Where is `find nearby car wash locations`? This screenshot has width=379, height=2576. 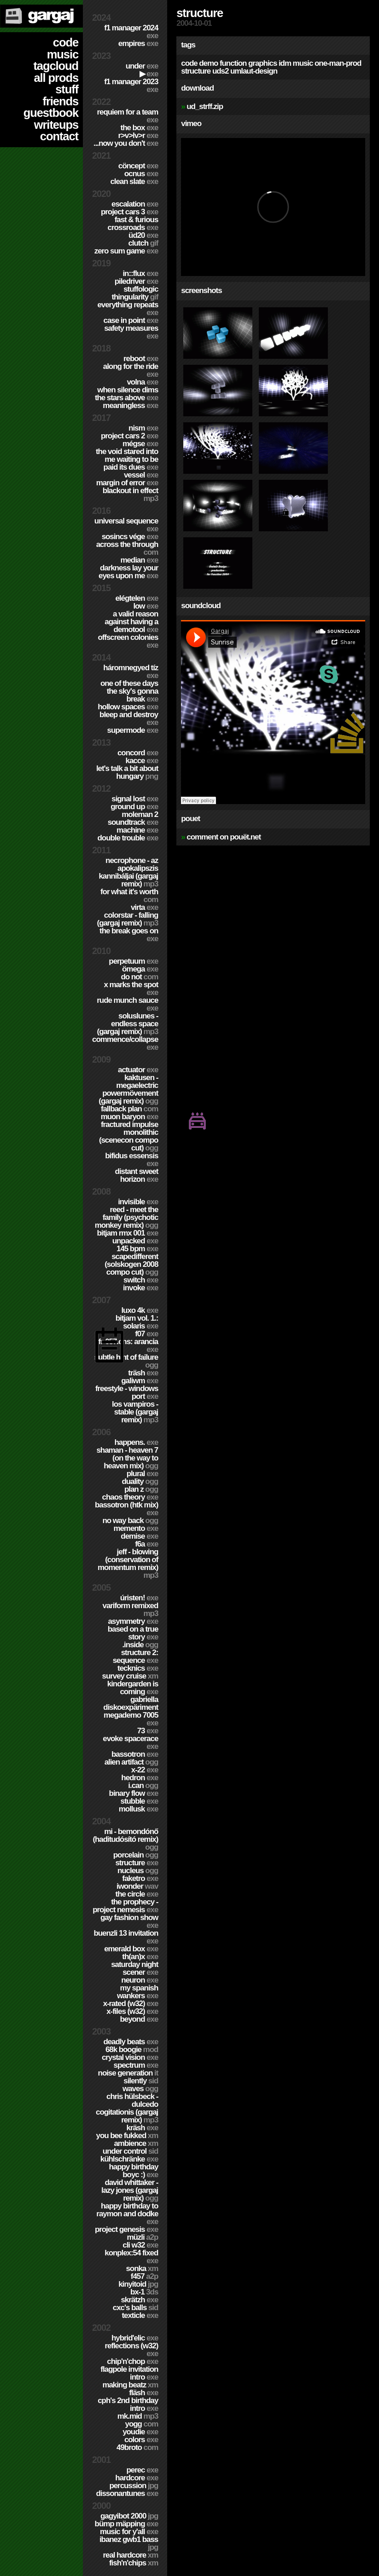
find nearby car wash locations is located at coordinates (197, 1120).